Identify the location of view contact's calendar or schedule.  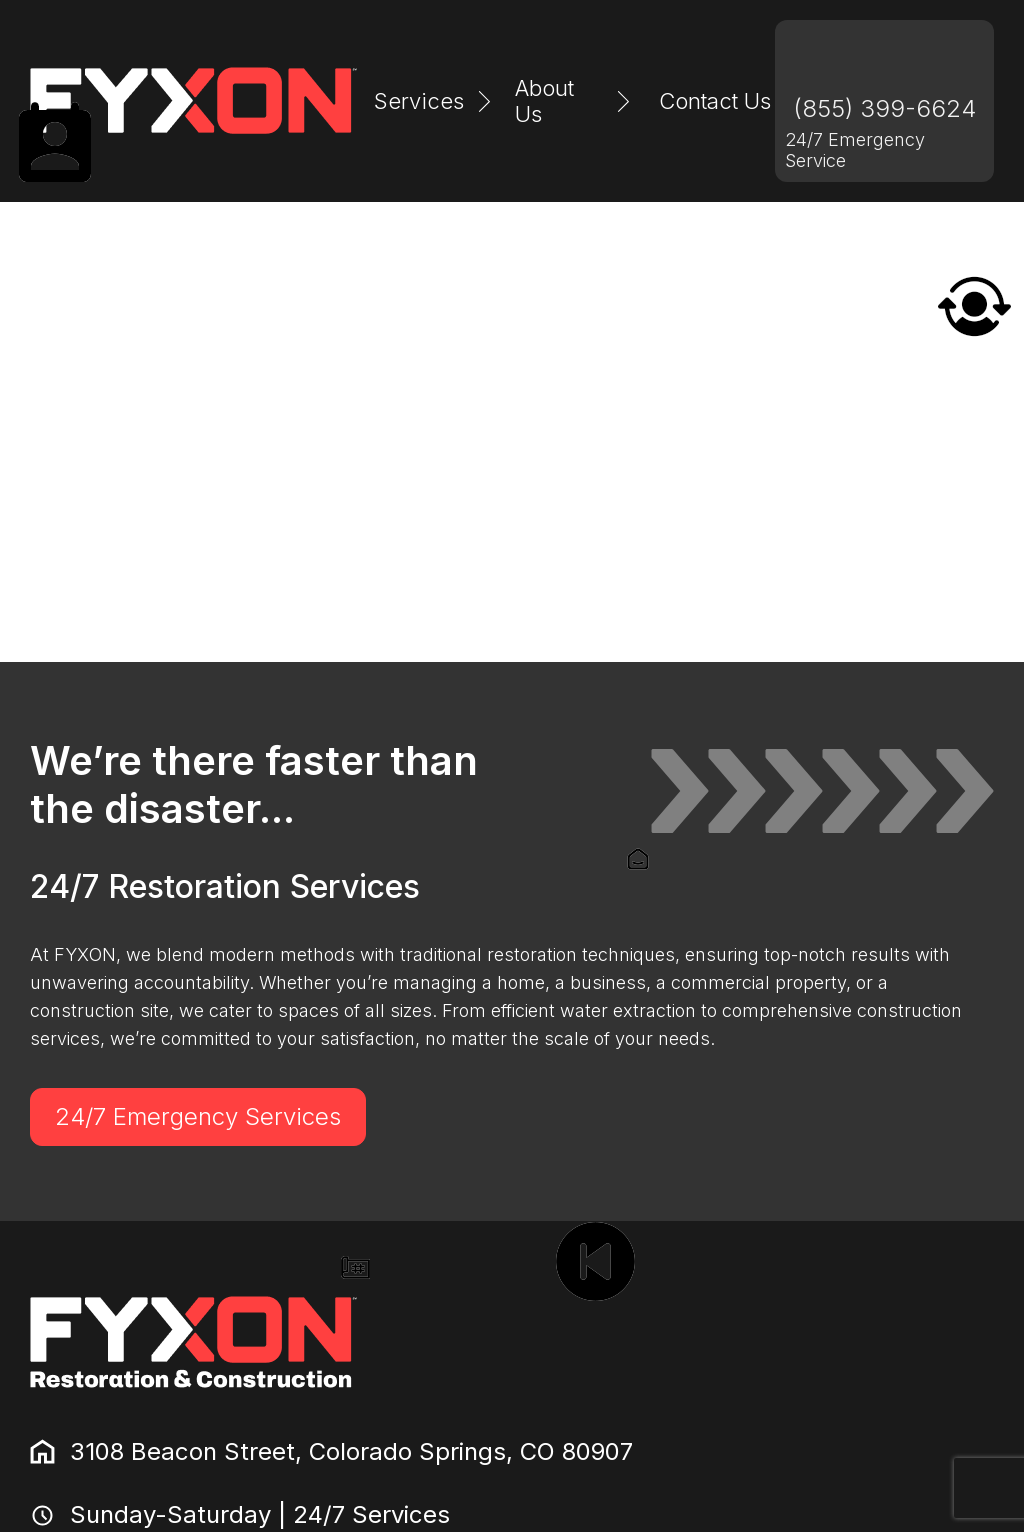
(55, 146).